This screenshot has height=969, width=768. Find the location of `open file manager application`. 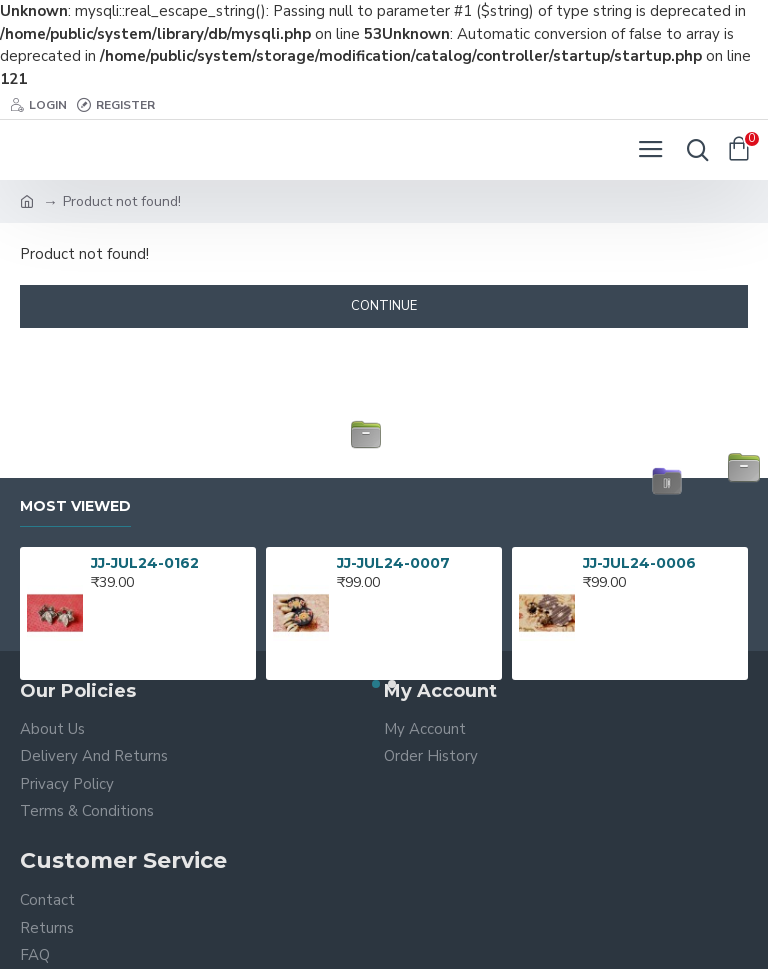

open file manager application is located at coordinates (366, 434).